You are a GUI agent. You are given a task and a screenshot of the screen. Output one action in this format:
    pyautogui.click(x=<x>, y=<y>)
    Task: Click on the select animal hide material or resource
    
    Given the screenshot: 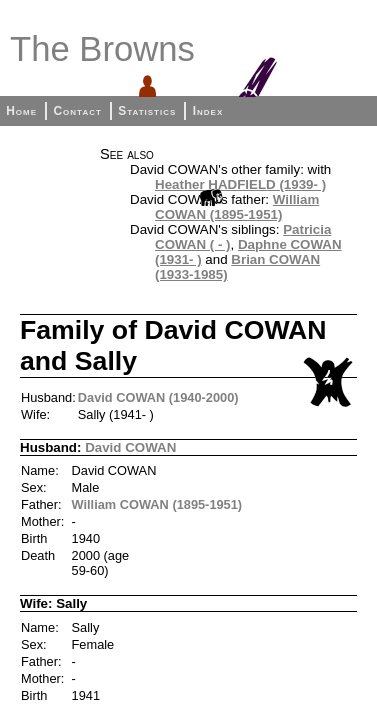 What is the action you would take?
    pyautogui.click(x=328, y=382)
    